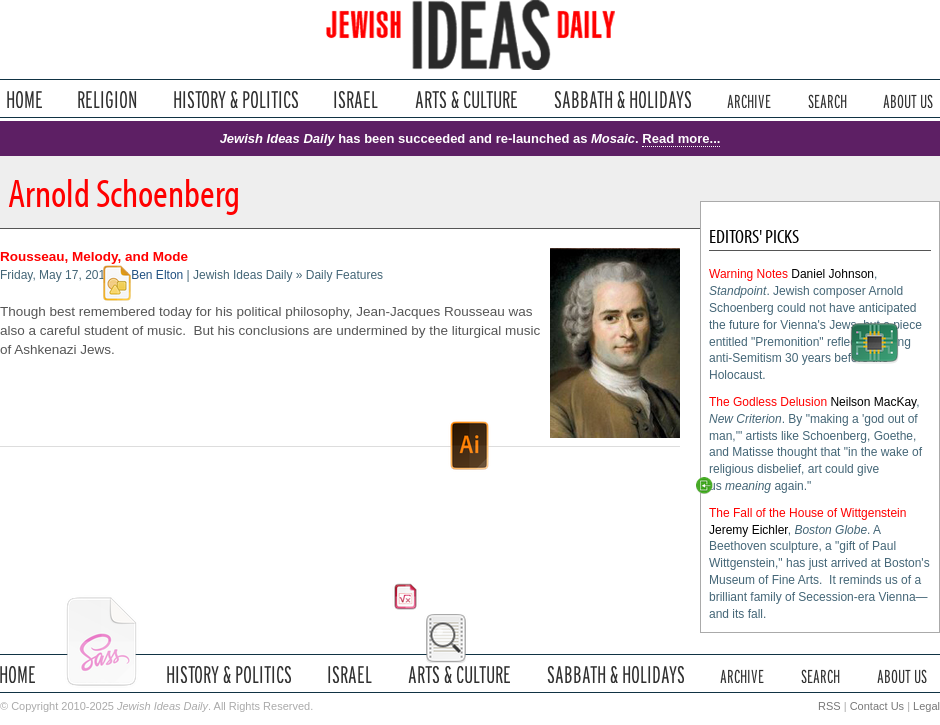 Image resolution: width=940 pixels, height=725 pixels. What do you see at coordinates (101, 641) in the screenshot?
I see `scss stylesheet file` at bounding box center [101, 641].